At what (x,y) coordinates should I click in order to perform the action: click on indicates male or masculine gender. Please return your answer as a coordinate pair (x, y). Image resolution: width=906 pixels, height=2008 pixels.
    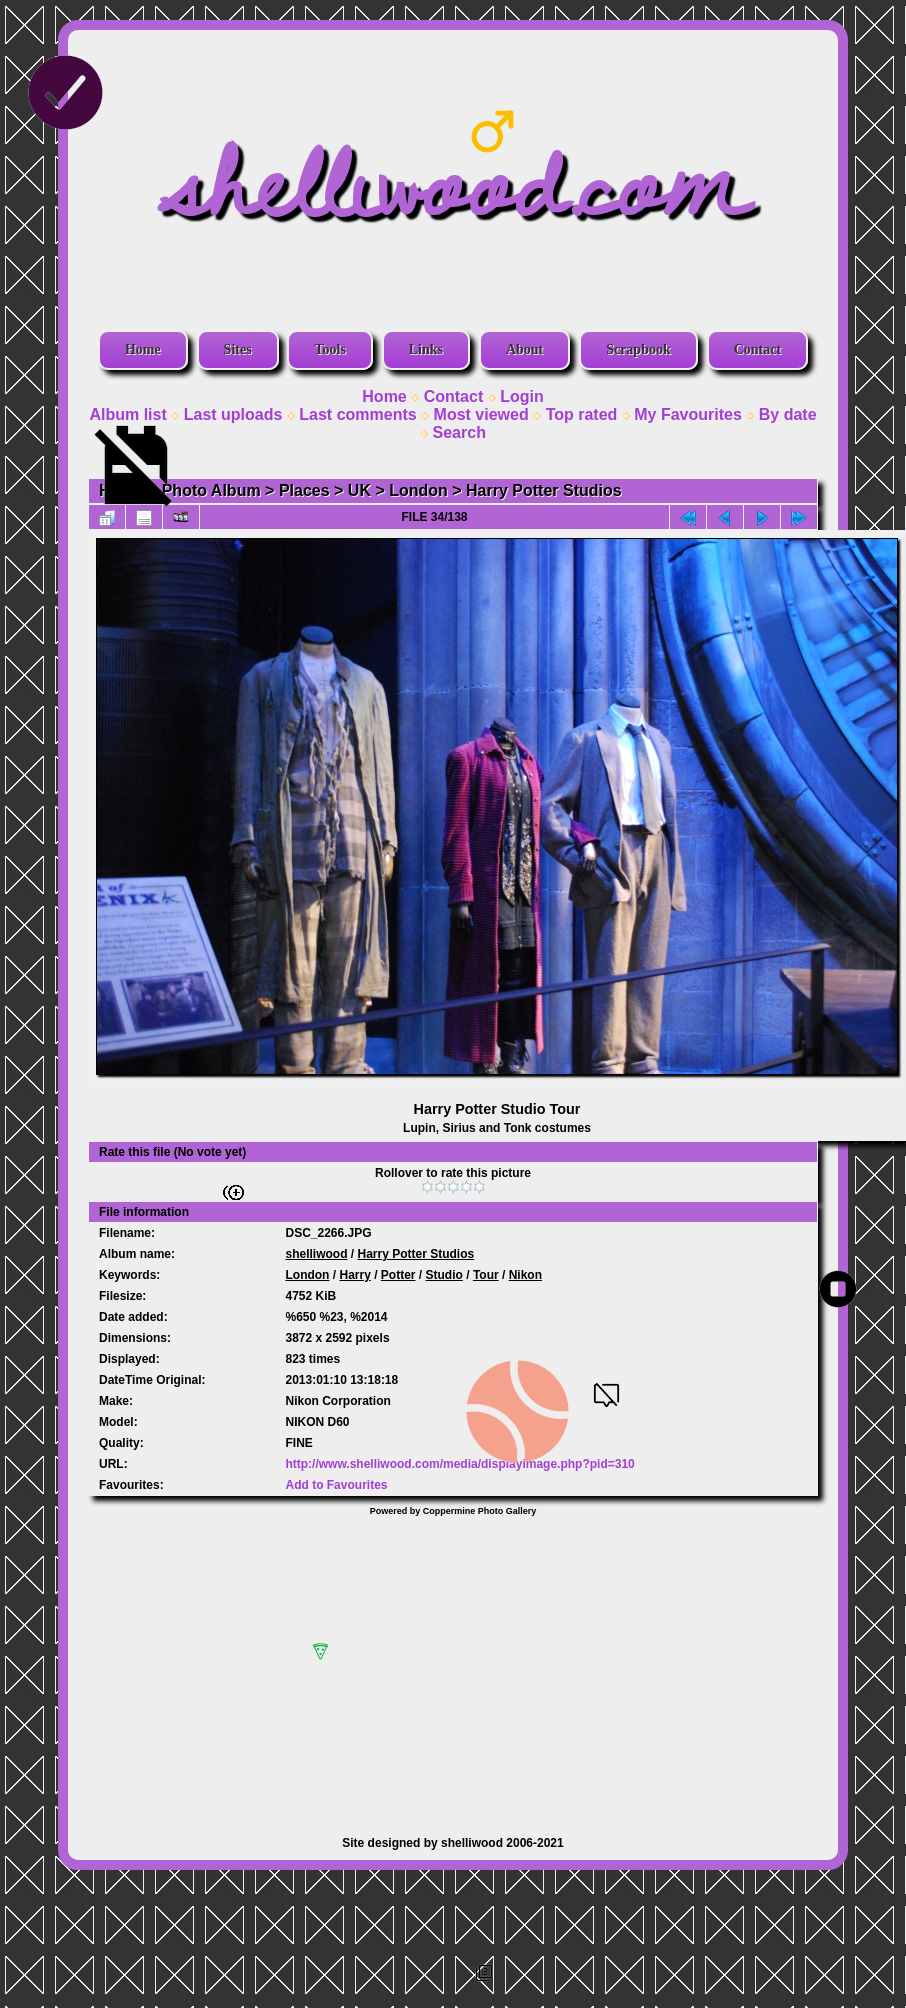
    Looking at the image, I should click on (492, 131).